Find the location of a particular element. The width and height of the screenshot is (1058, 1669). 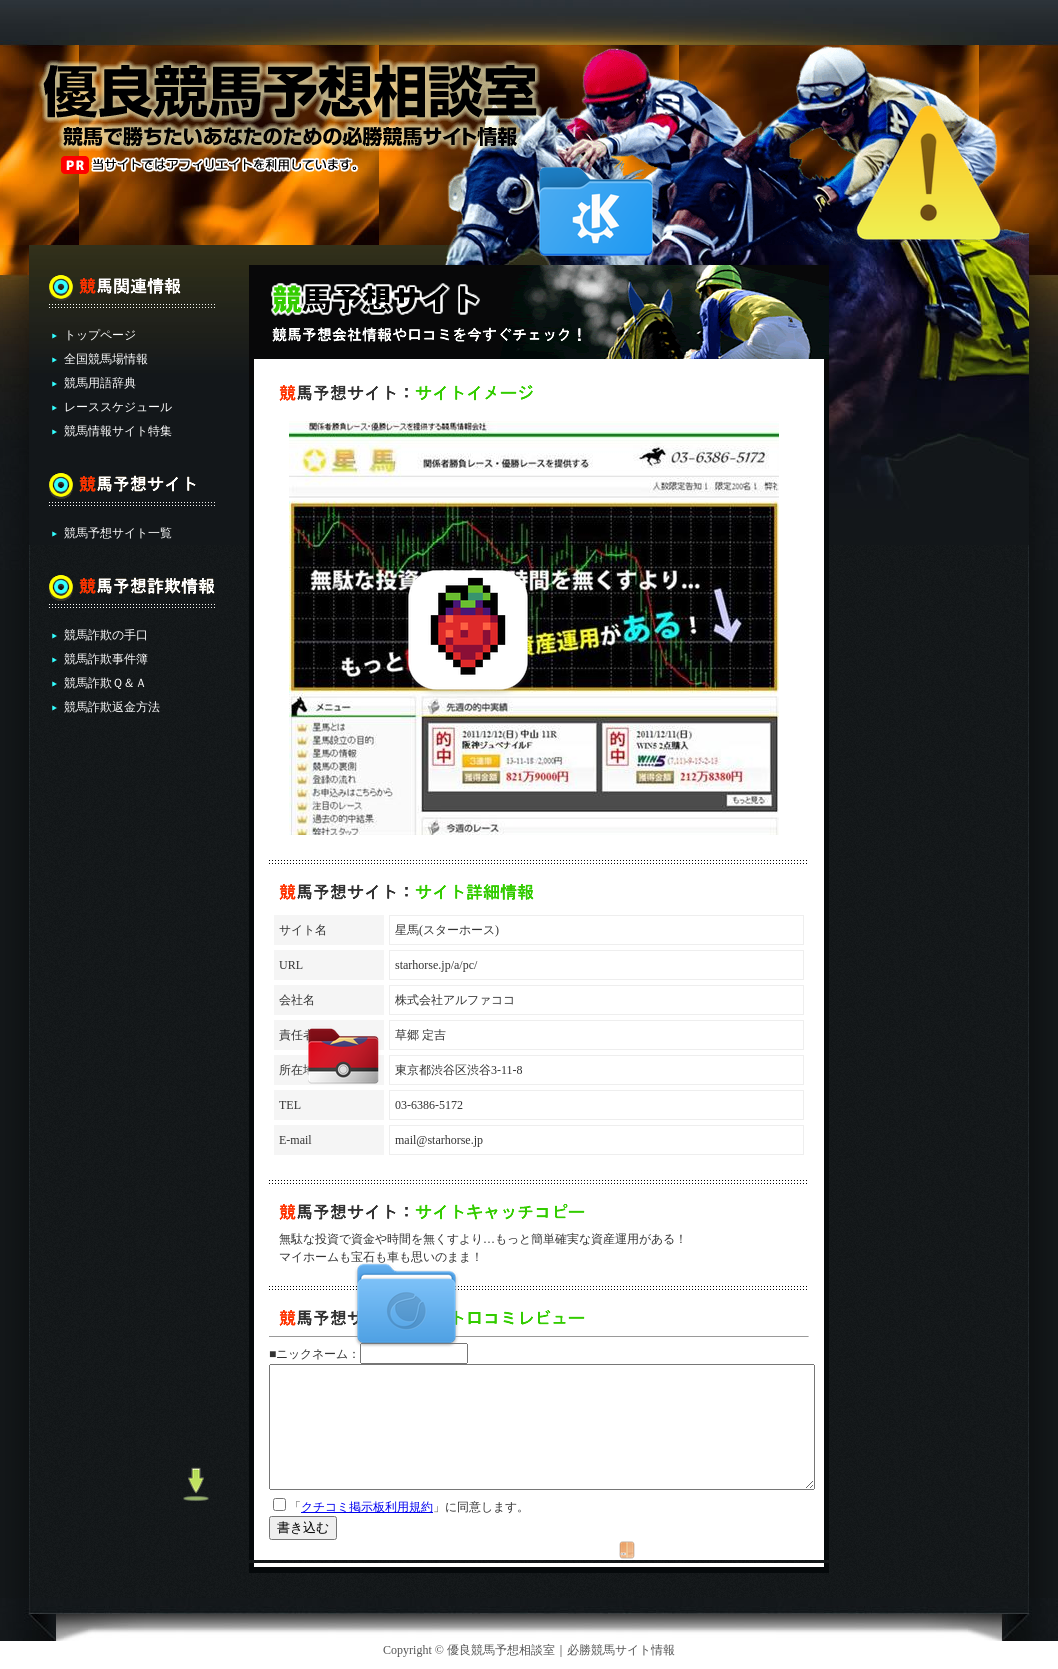

open Maxon application folder is located at coordinates (406, 1303).